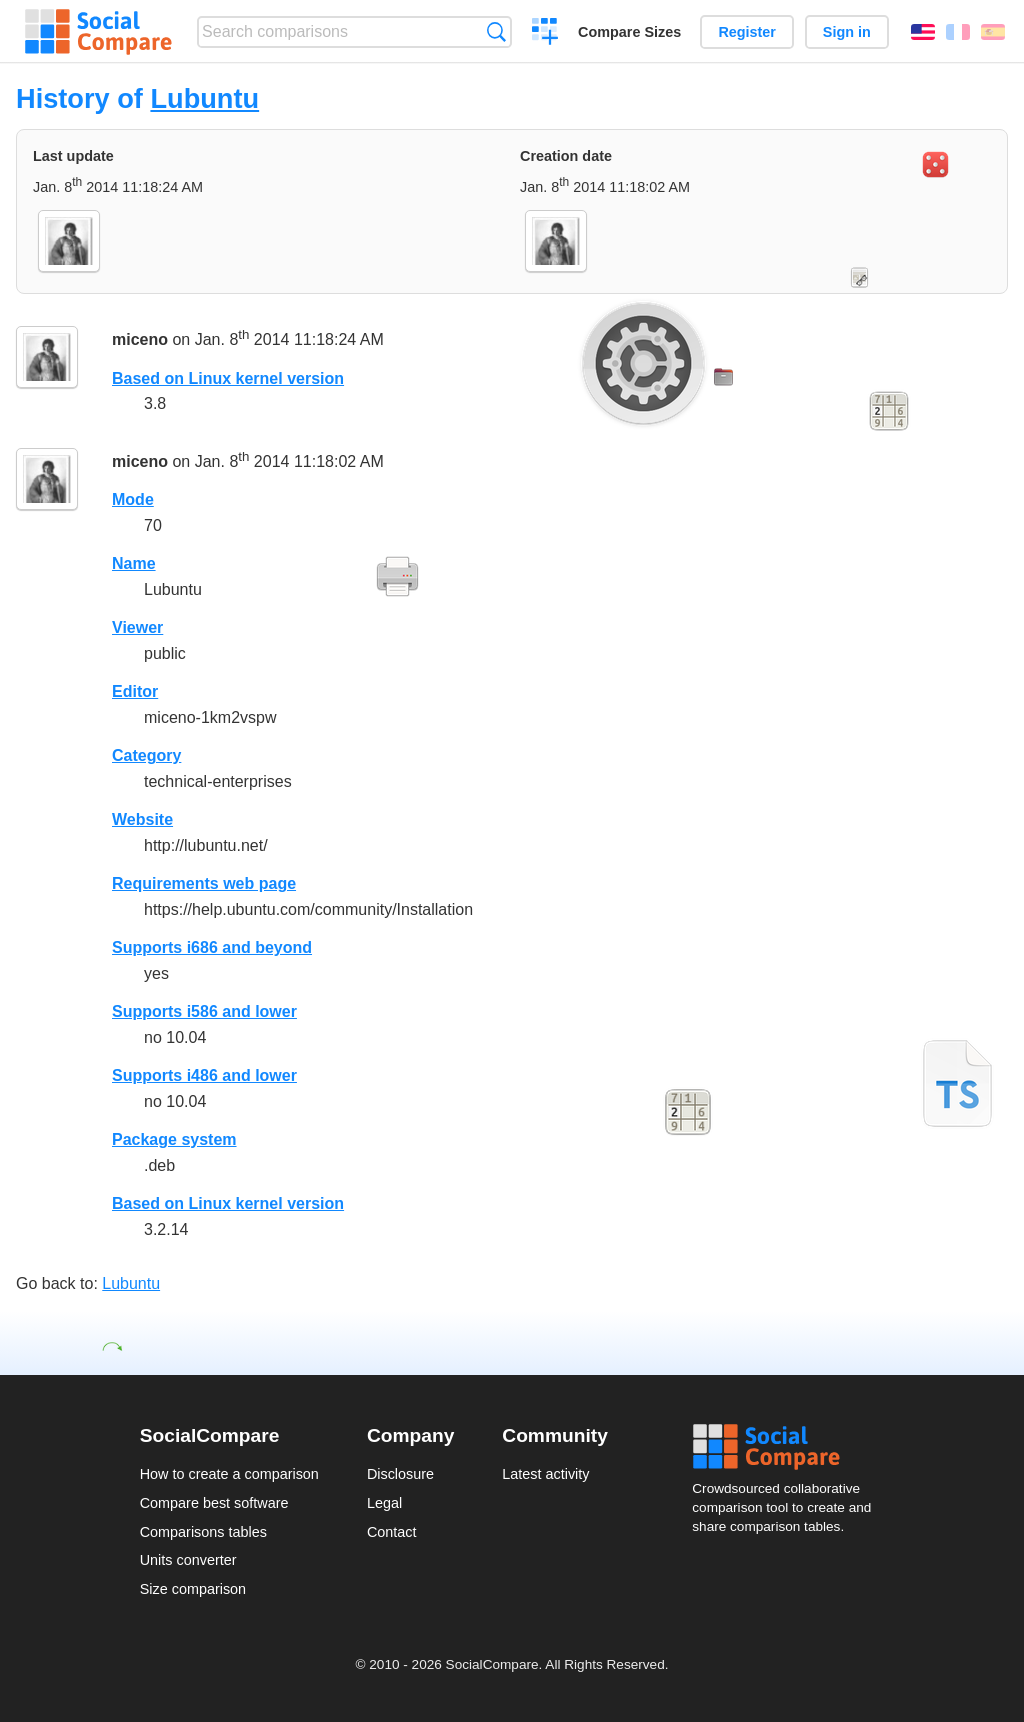 The image size is (1024, 1722). I want to click on open the file manager application, so click(723, 376).